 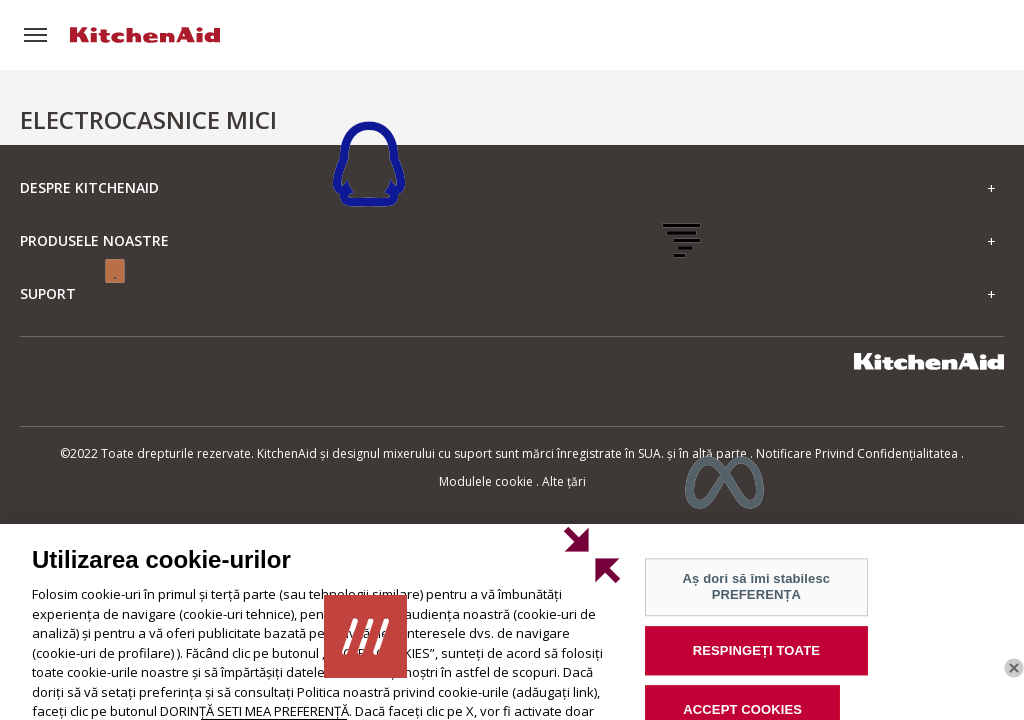 I want to click on open QQ messenger app, so click(x=369, y=164).